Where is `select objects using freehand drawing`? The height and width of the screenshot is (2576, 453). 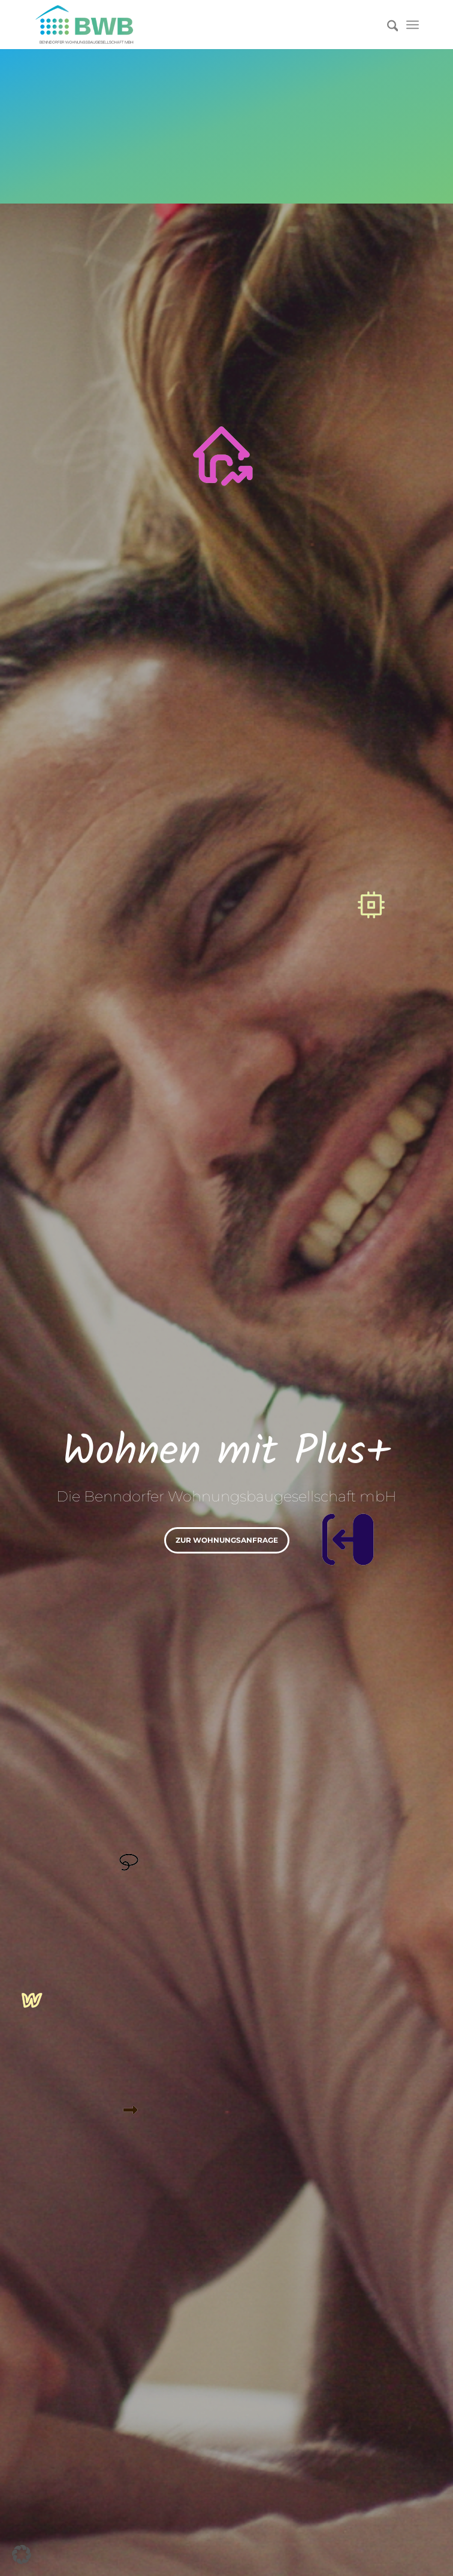
select objects using freehand drawing is located at coordinates (129, 1861).